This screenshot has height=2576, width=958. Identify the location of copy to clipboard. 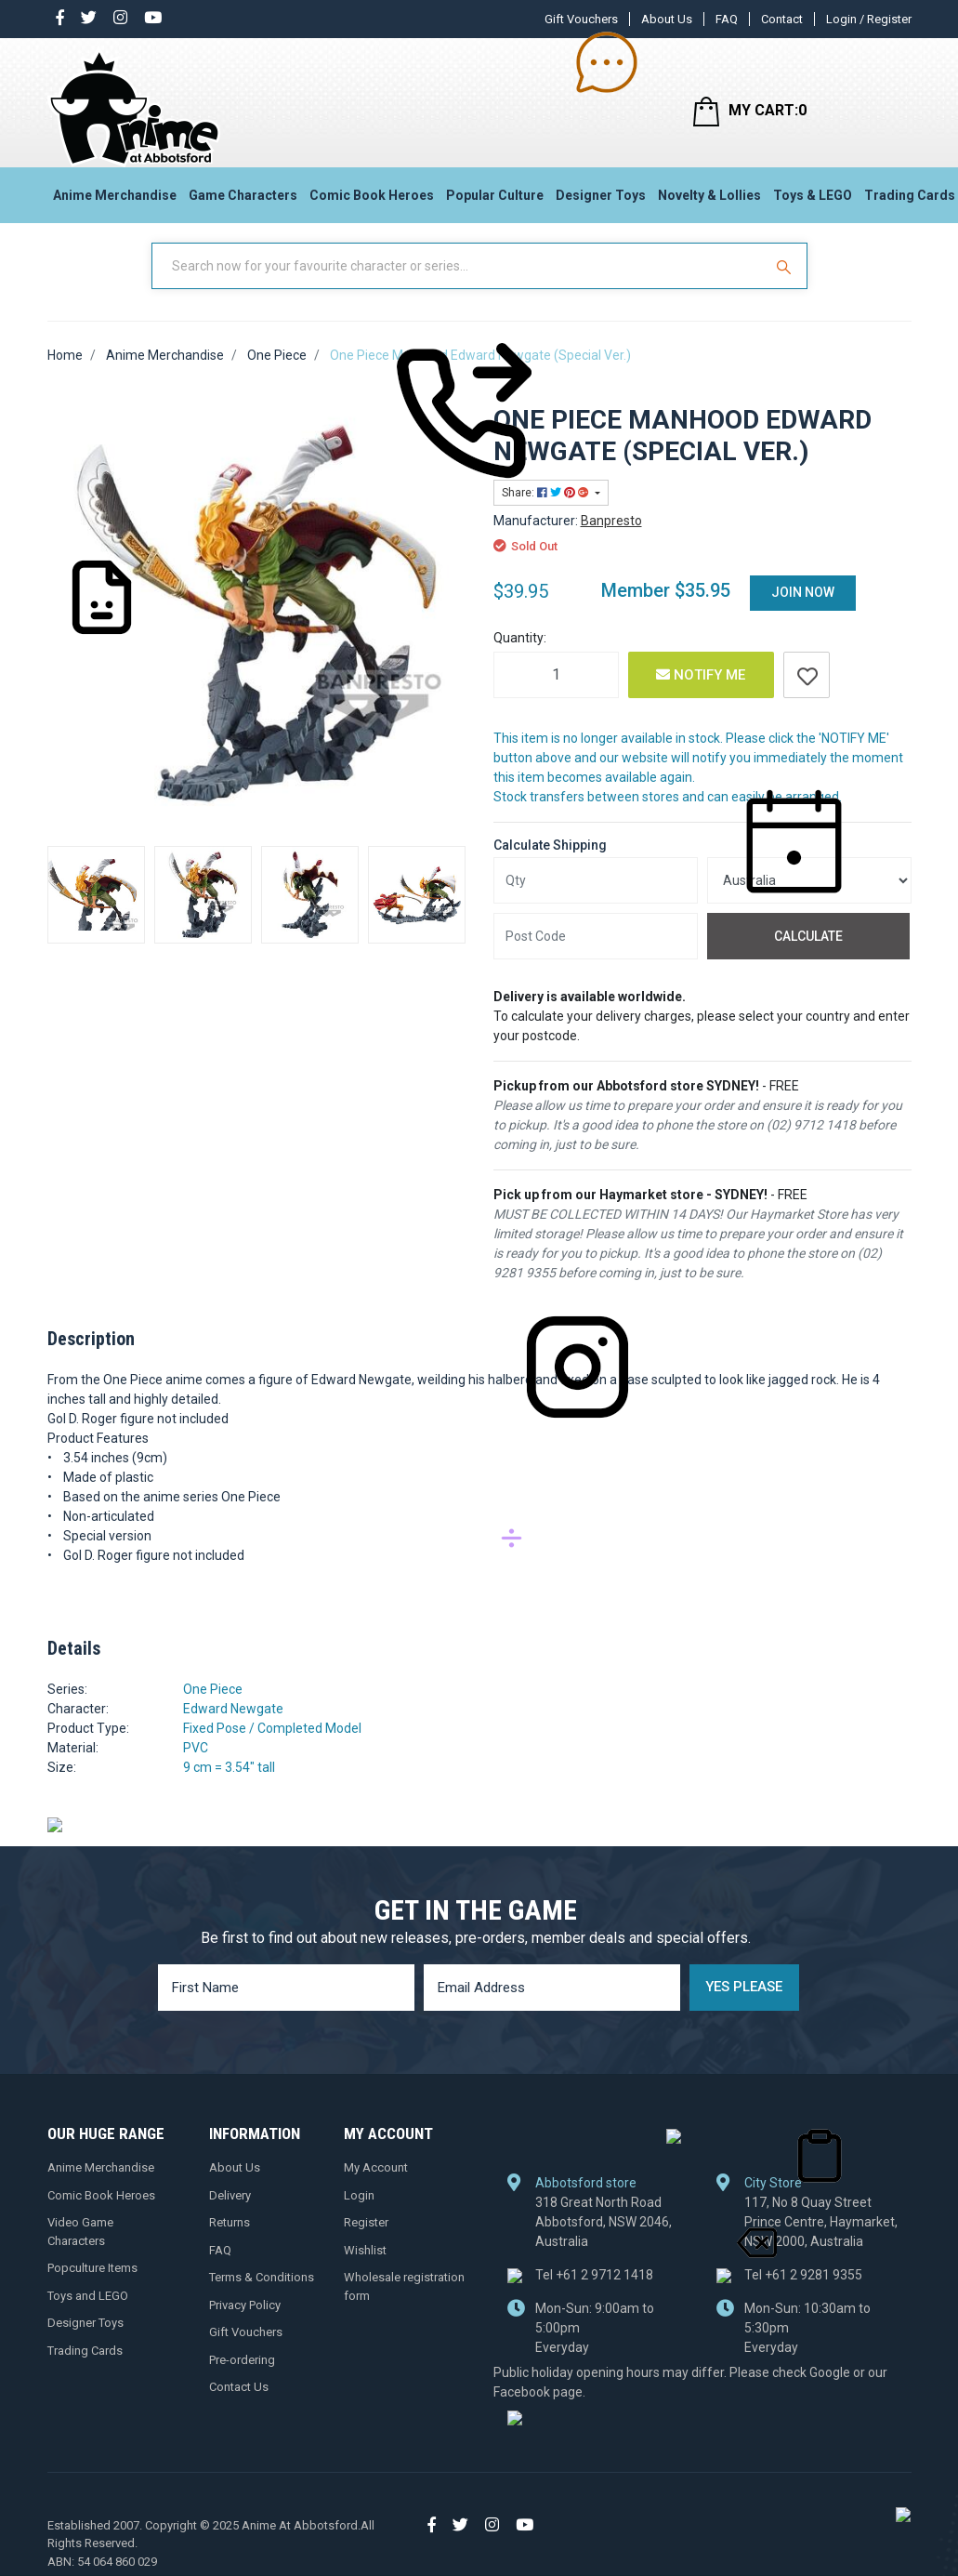
(820, 2156).